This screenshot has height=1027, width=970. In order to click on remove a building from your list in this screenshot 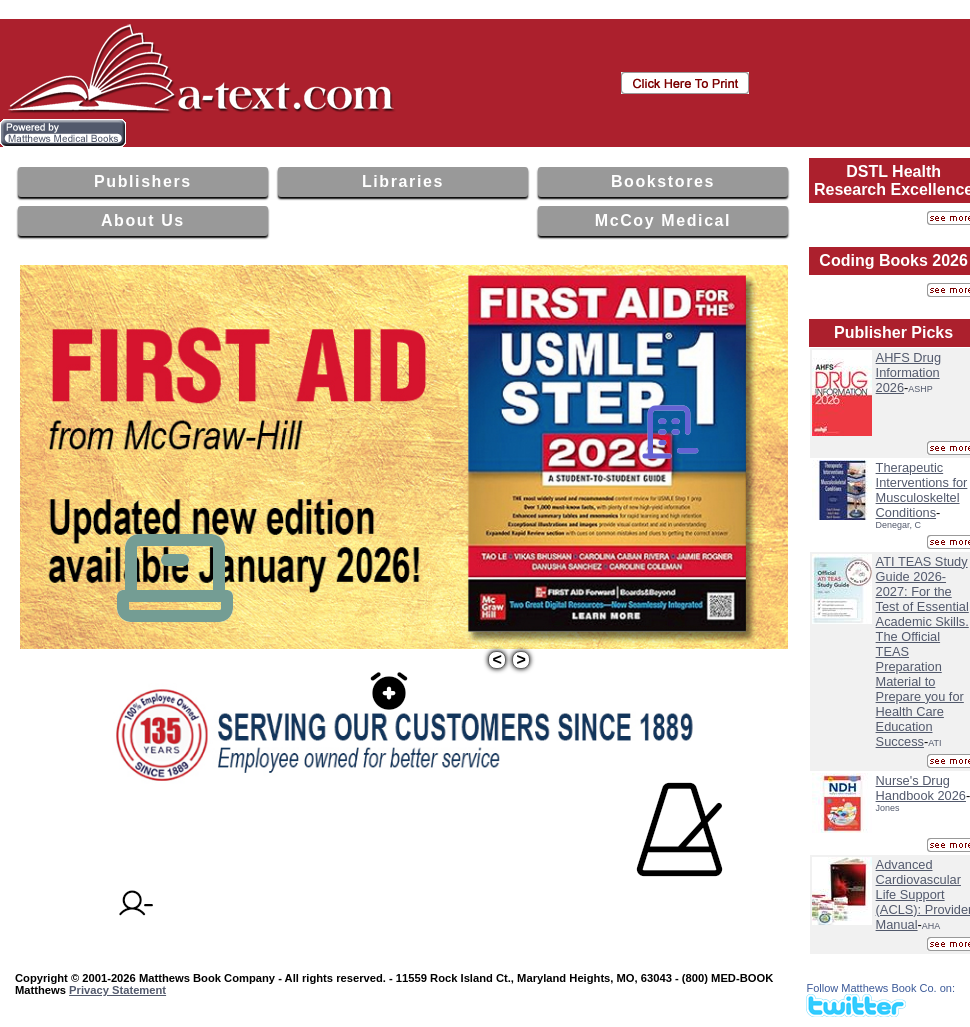, I will do `click(669, 432)`.